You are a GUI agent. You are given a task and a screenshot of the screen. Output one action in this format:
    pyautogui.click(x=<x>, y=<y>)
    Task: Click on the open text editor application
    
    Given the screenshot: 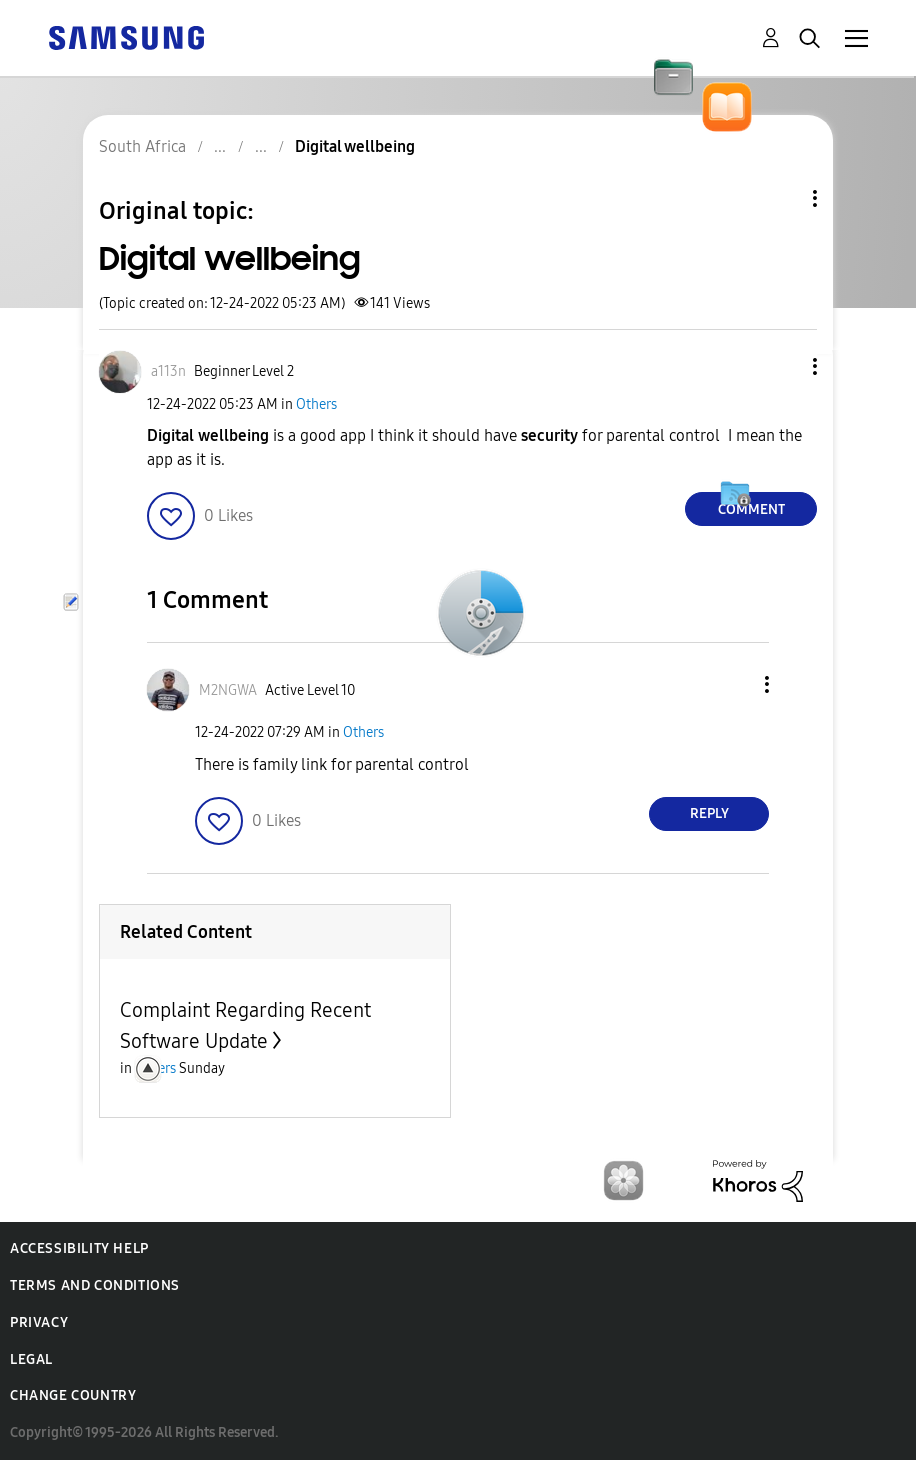 What is the action you would take?
    pyautogui.click(x=71, y=602)
    